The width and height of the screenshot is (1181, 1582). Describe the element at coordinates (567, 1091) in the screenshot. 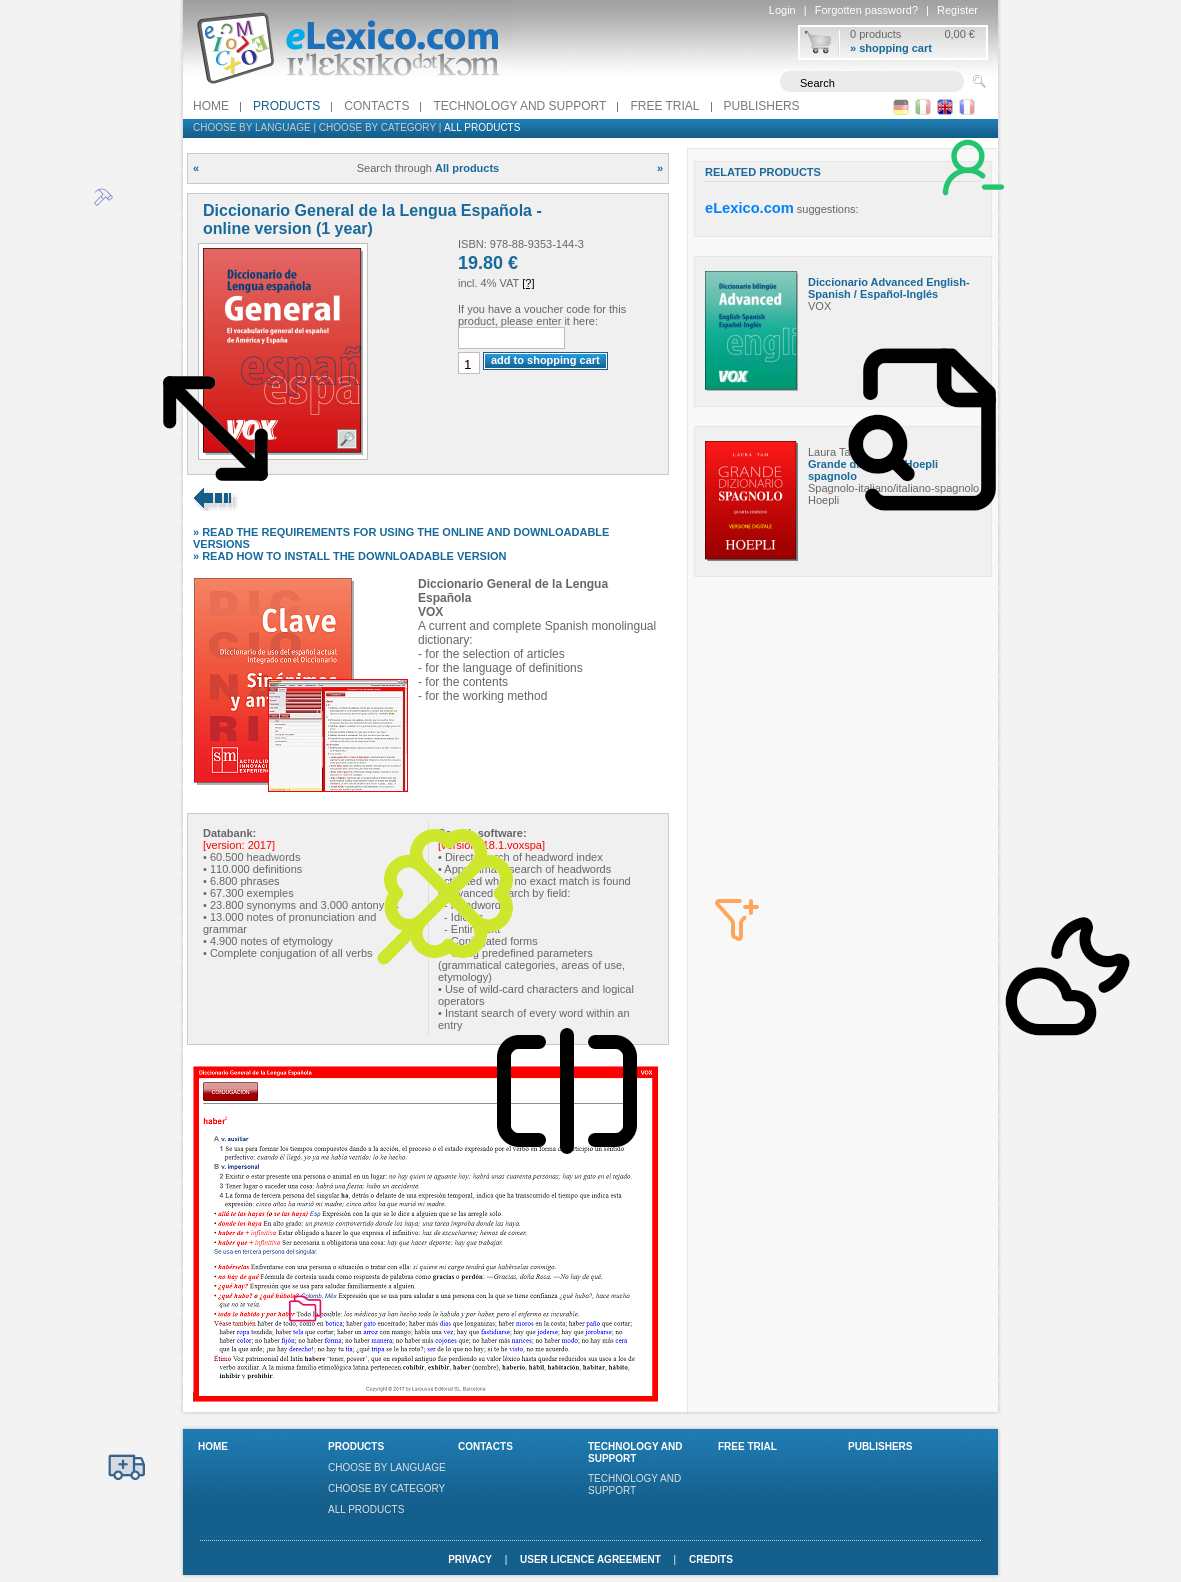

I see `split view horizontally` at that location.